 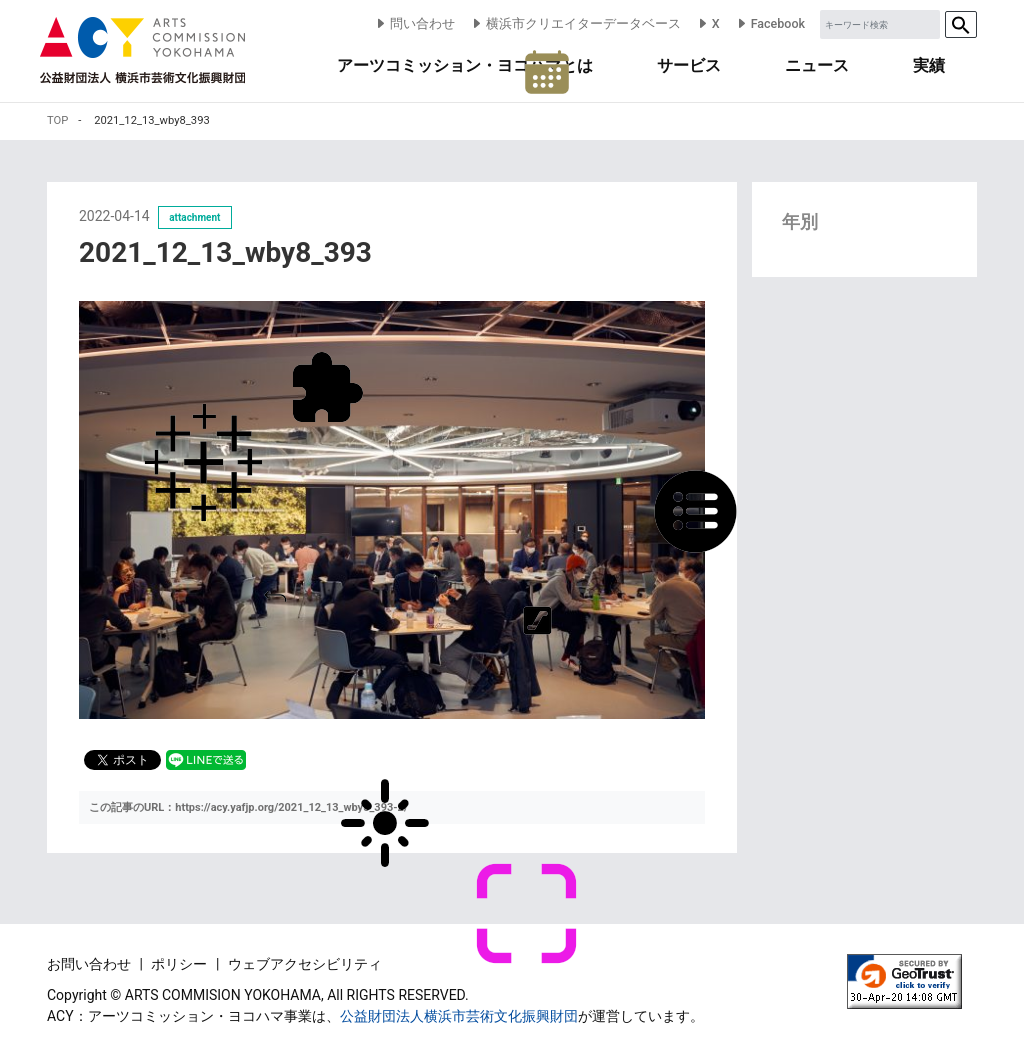 What do you see at coordinates (537, 620) in the screenshot?
I see `indicates escalator access nearby` at bounding box center [537, 620].